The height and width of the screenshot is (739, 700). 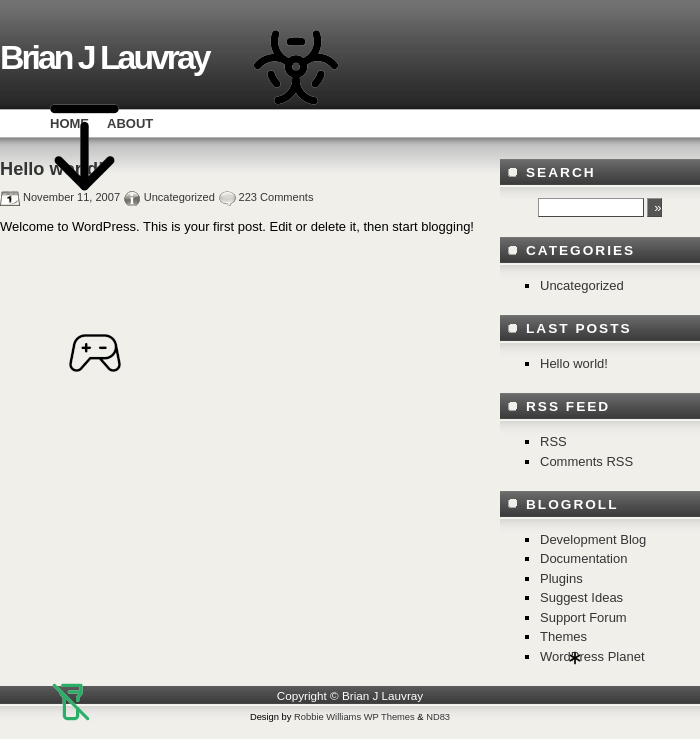 What do you see at coordinates (296, 67) in the screenshot?
I see `indicates hazardous or dangerous content` at bounding box center [296, 67].